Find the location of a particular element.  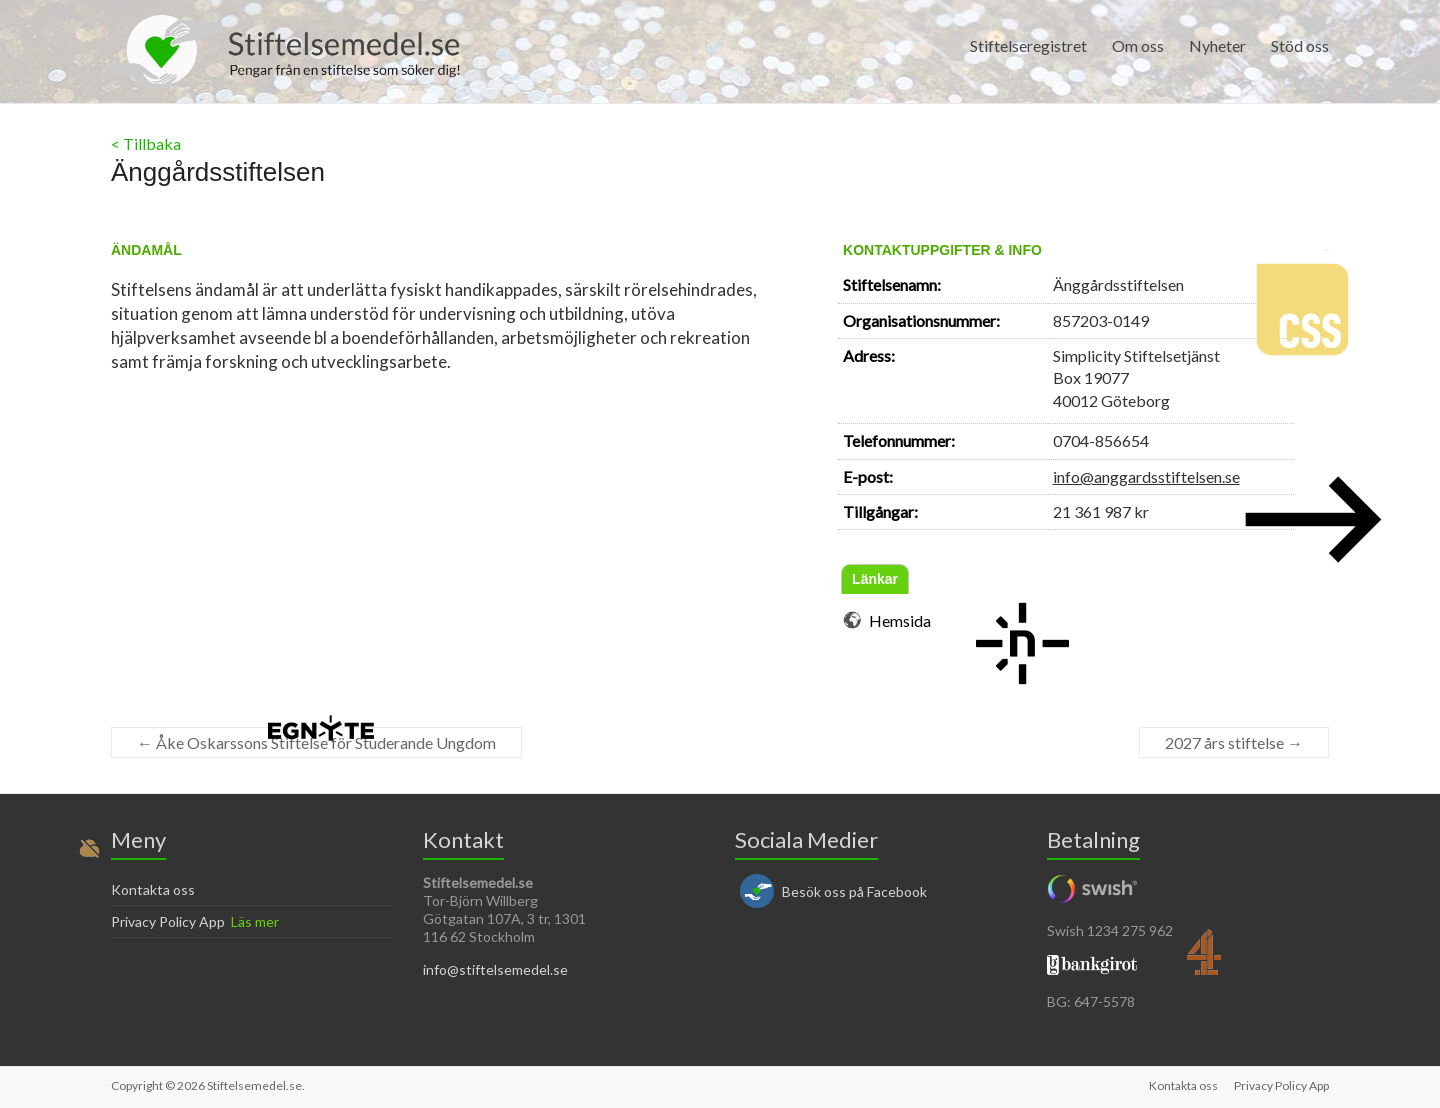

open egnyte cloud storage app is located at coordinates (321, 728).